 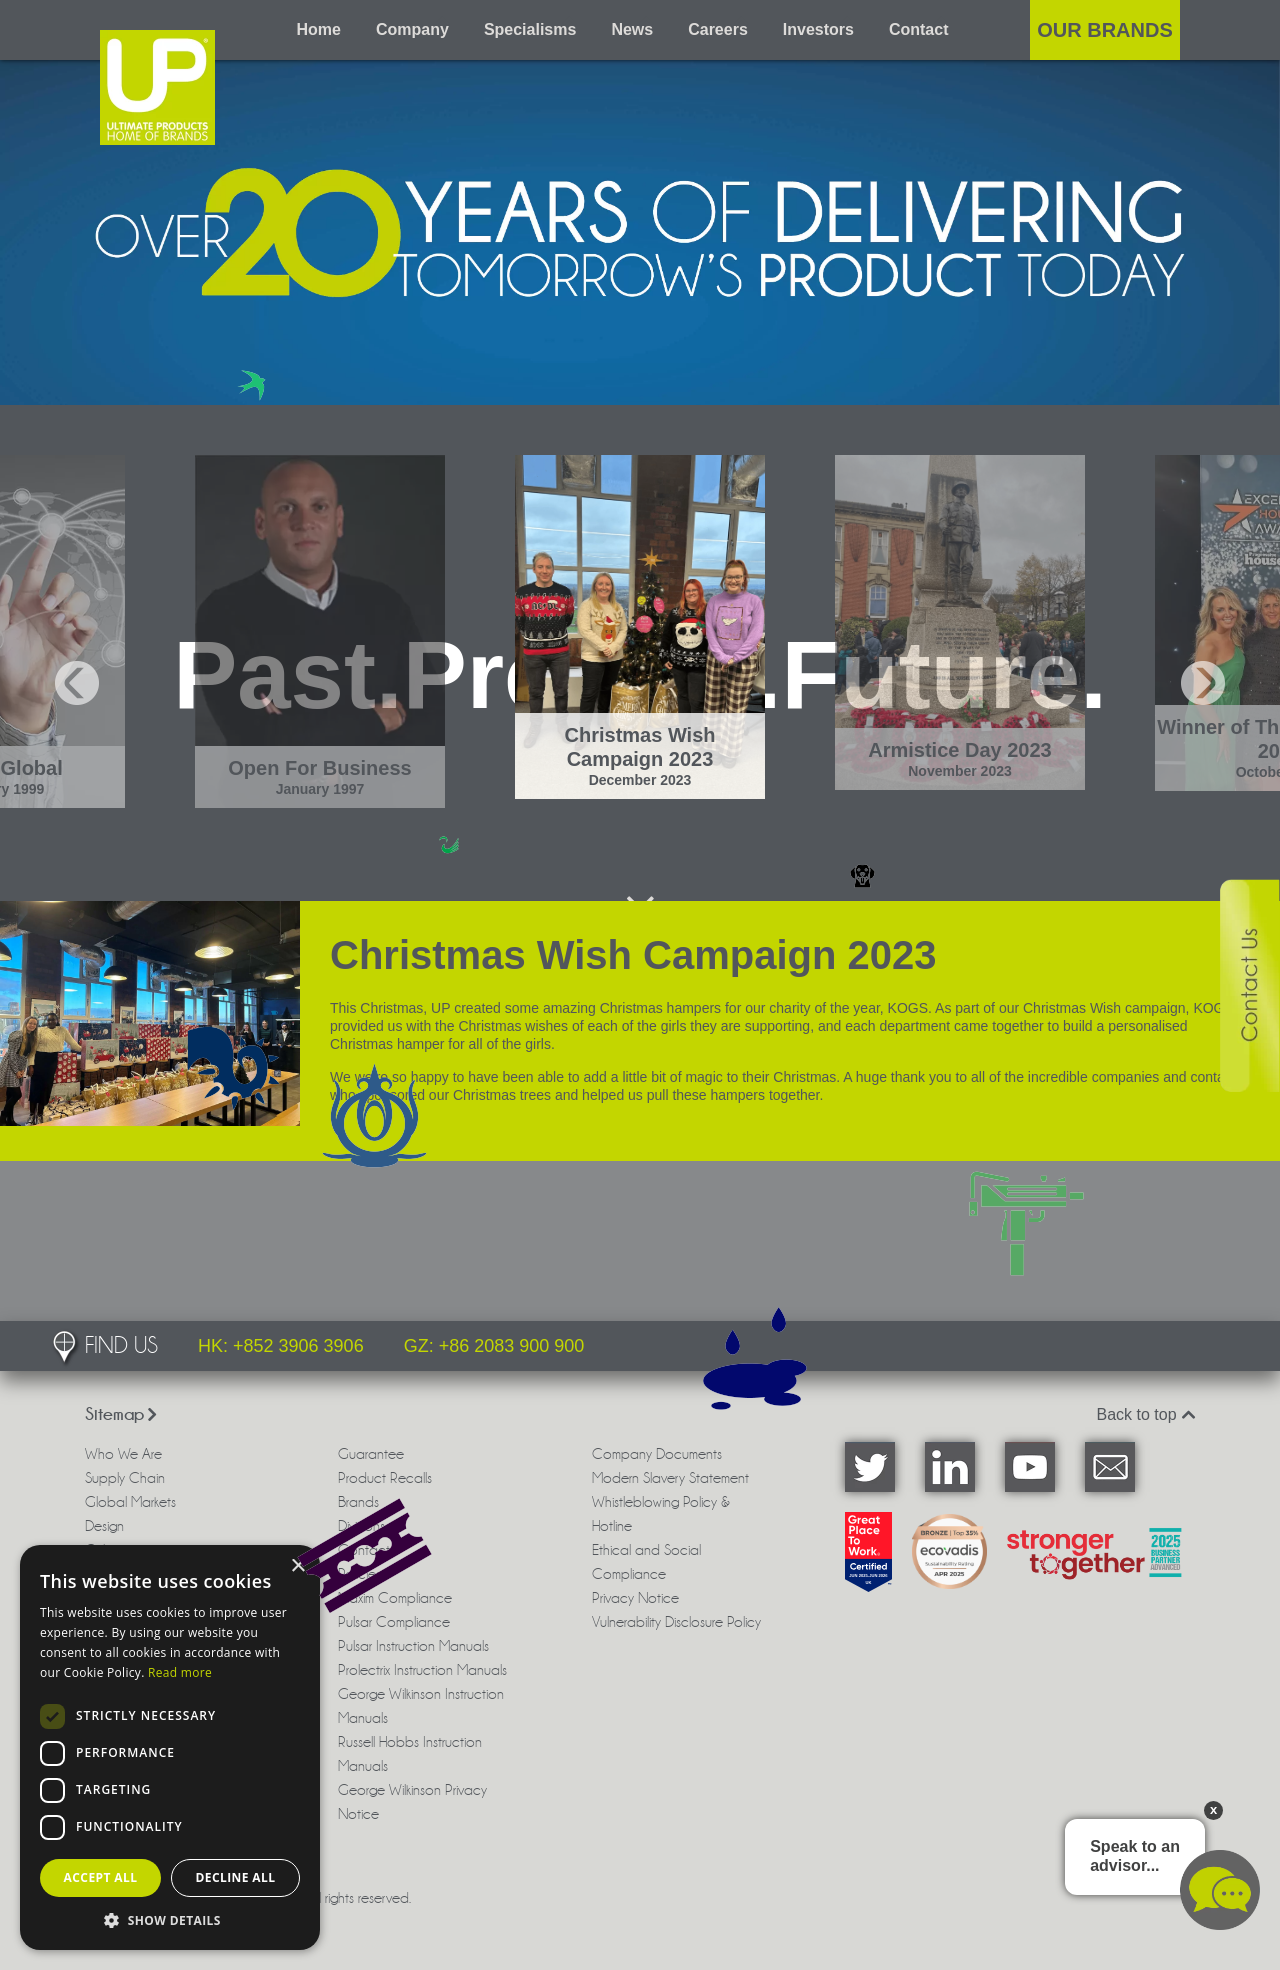 I want to click on select tentacle monster or creature type, so click(x=233, y=1068).